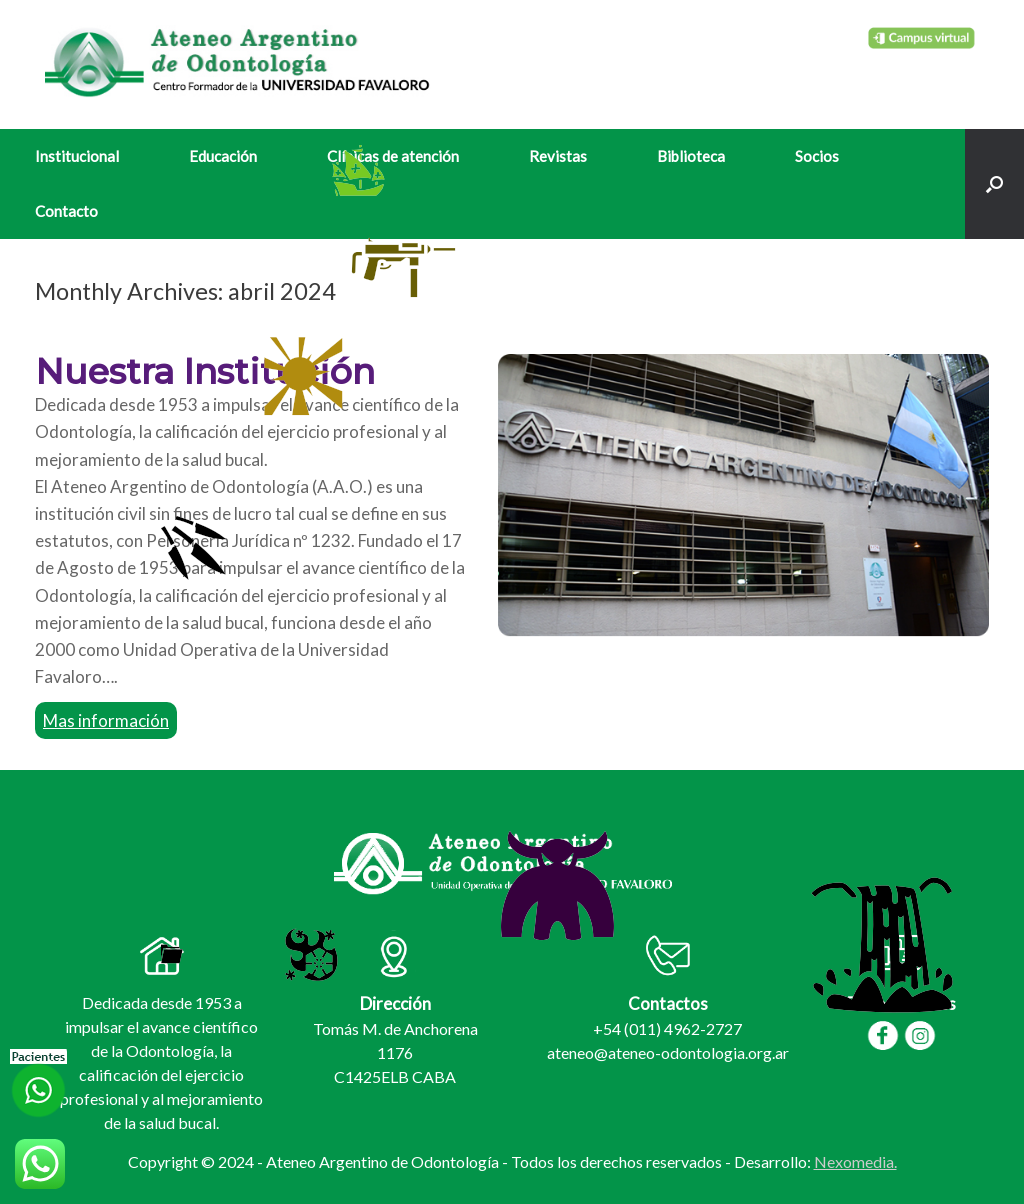 The height and width of the screenshot is (1204, 1024). What do you see at coordinates (358, 169) in the screenshot?
I see `historical sailing ship icon for exploration games` at bounding box center [358, 169].